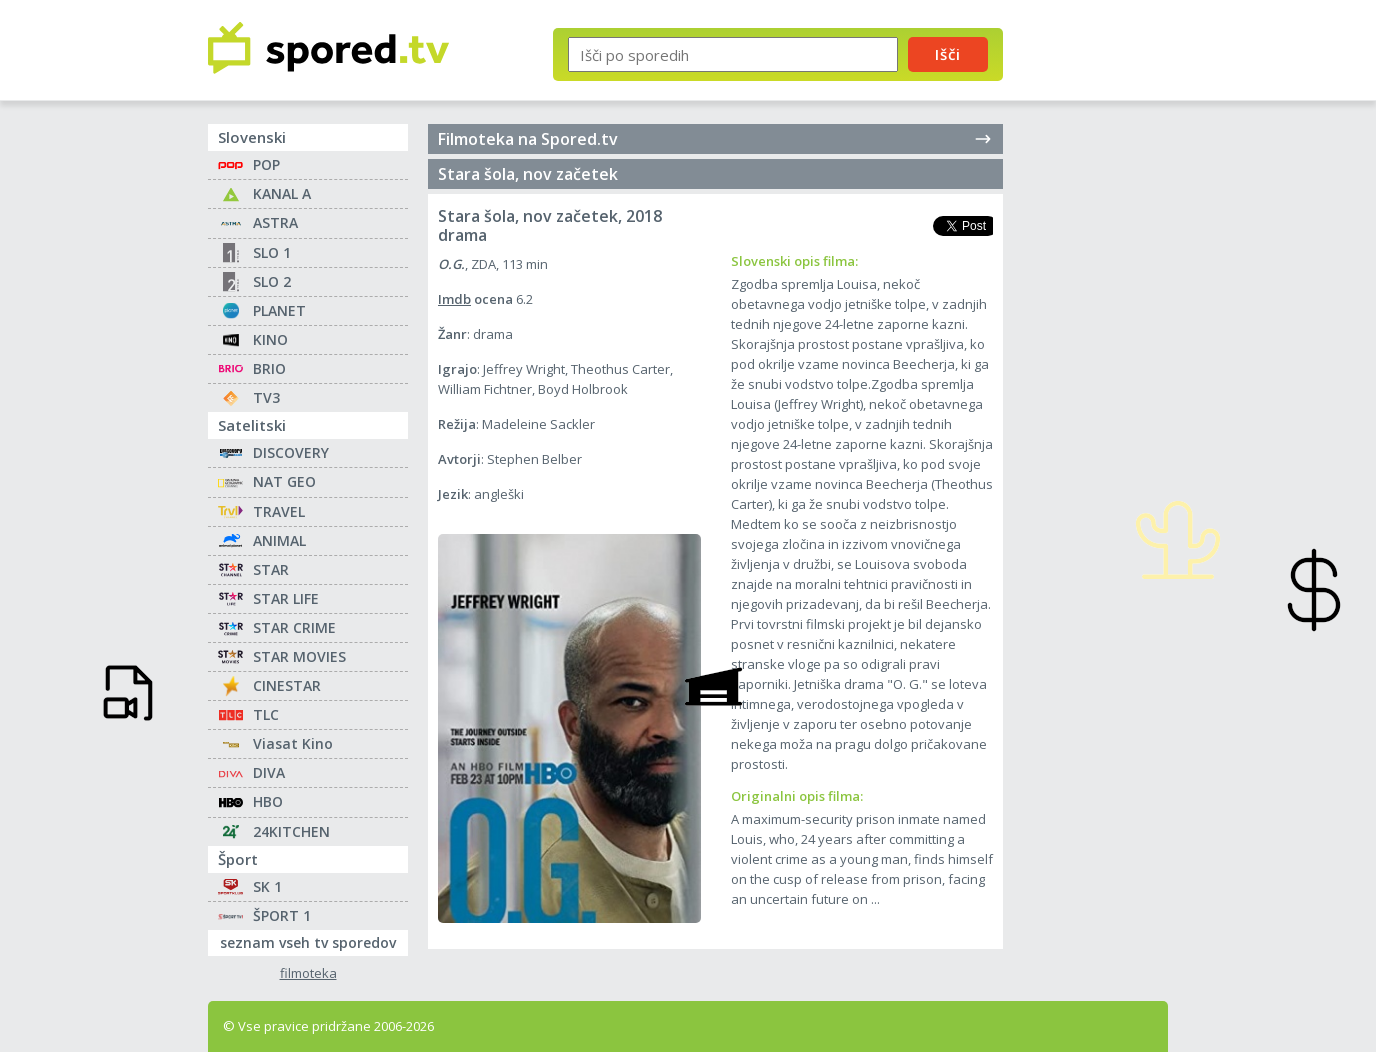 This screenshot has height=1052, width=1376. Describe the element at coordinates (129, 693) in the screenshot. I see `open a video file` at that location.